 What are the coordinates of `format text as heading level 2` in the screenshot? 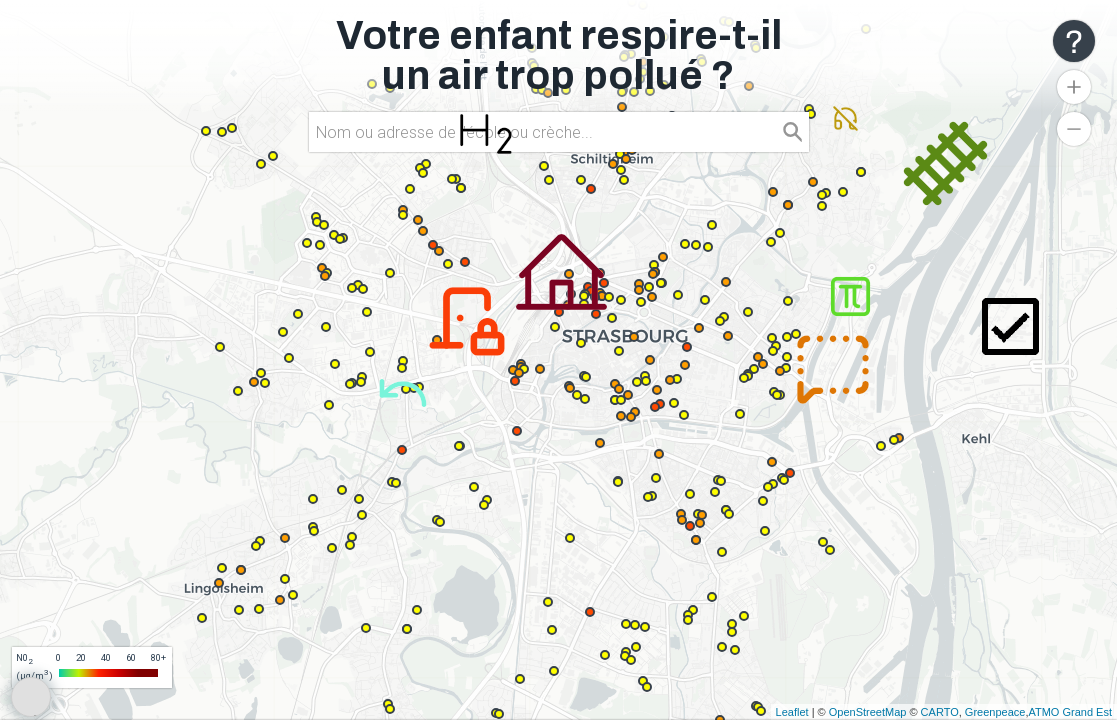 It's located at (483, 133).